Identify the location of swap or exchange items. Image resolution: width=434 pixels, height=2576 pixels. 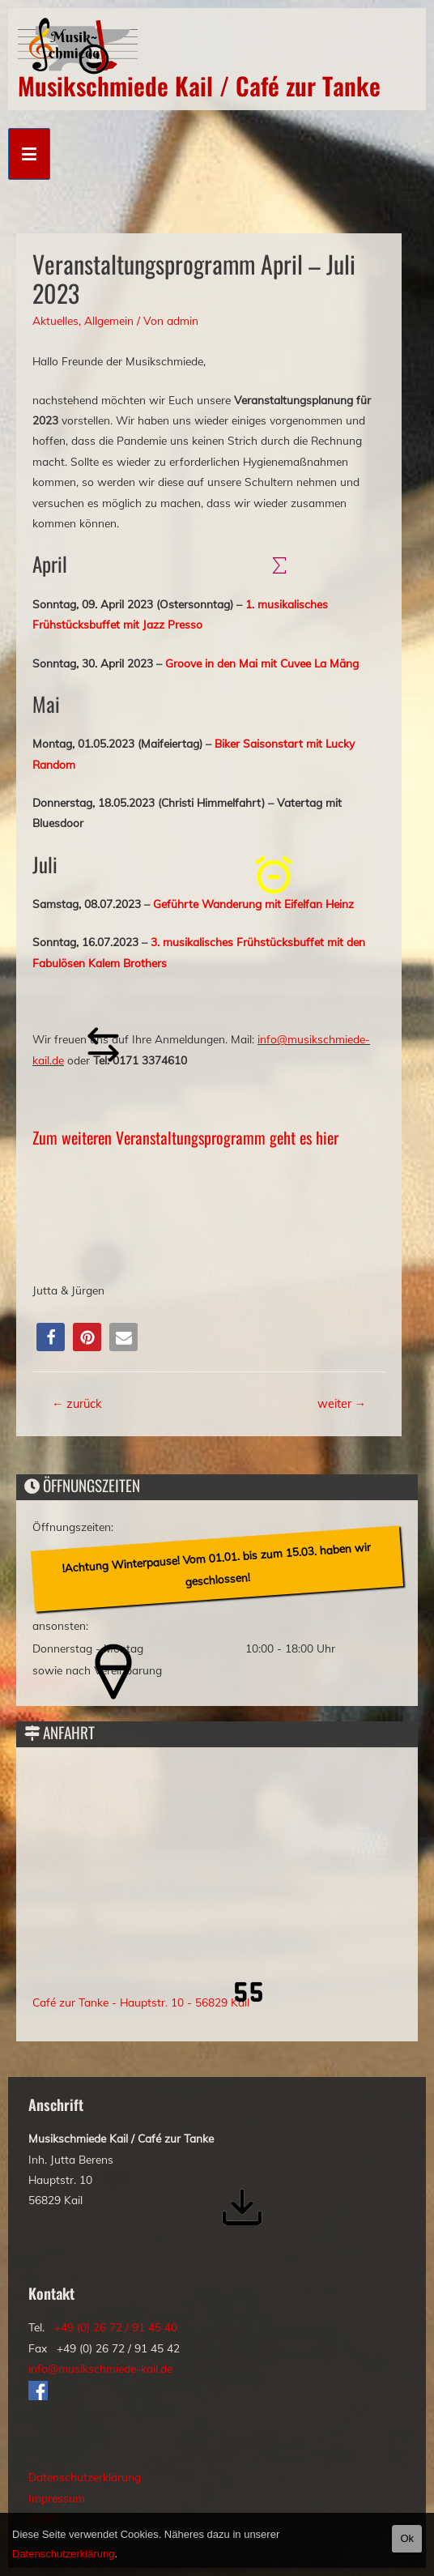
(103, 1044).